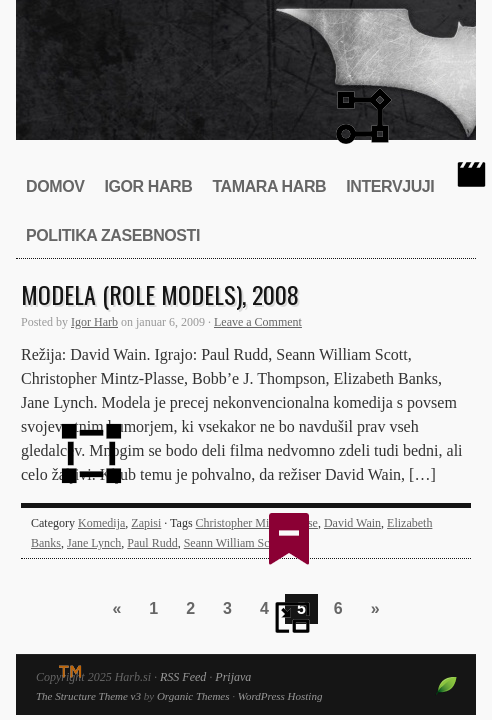  I want to click on access video or movie content, so click(471, 174).